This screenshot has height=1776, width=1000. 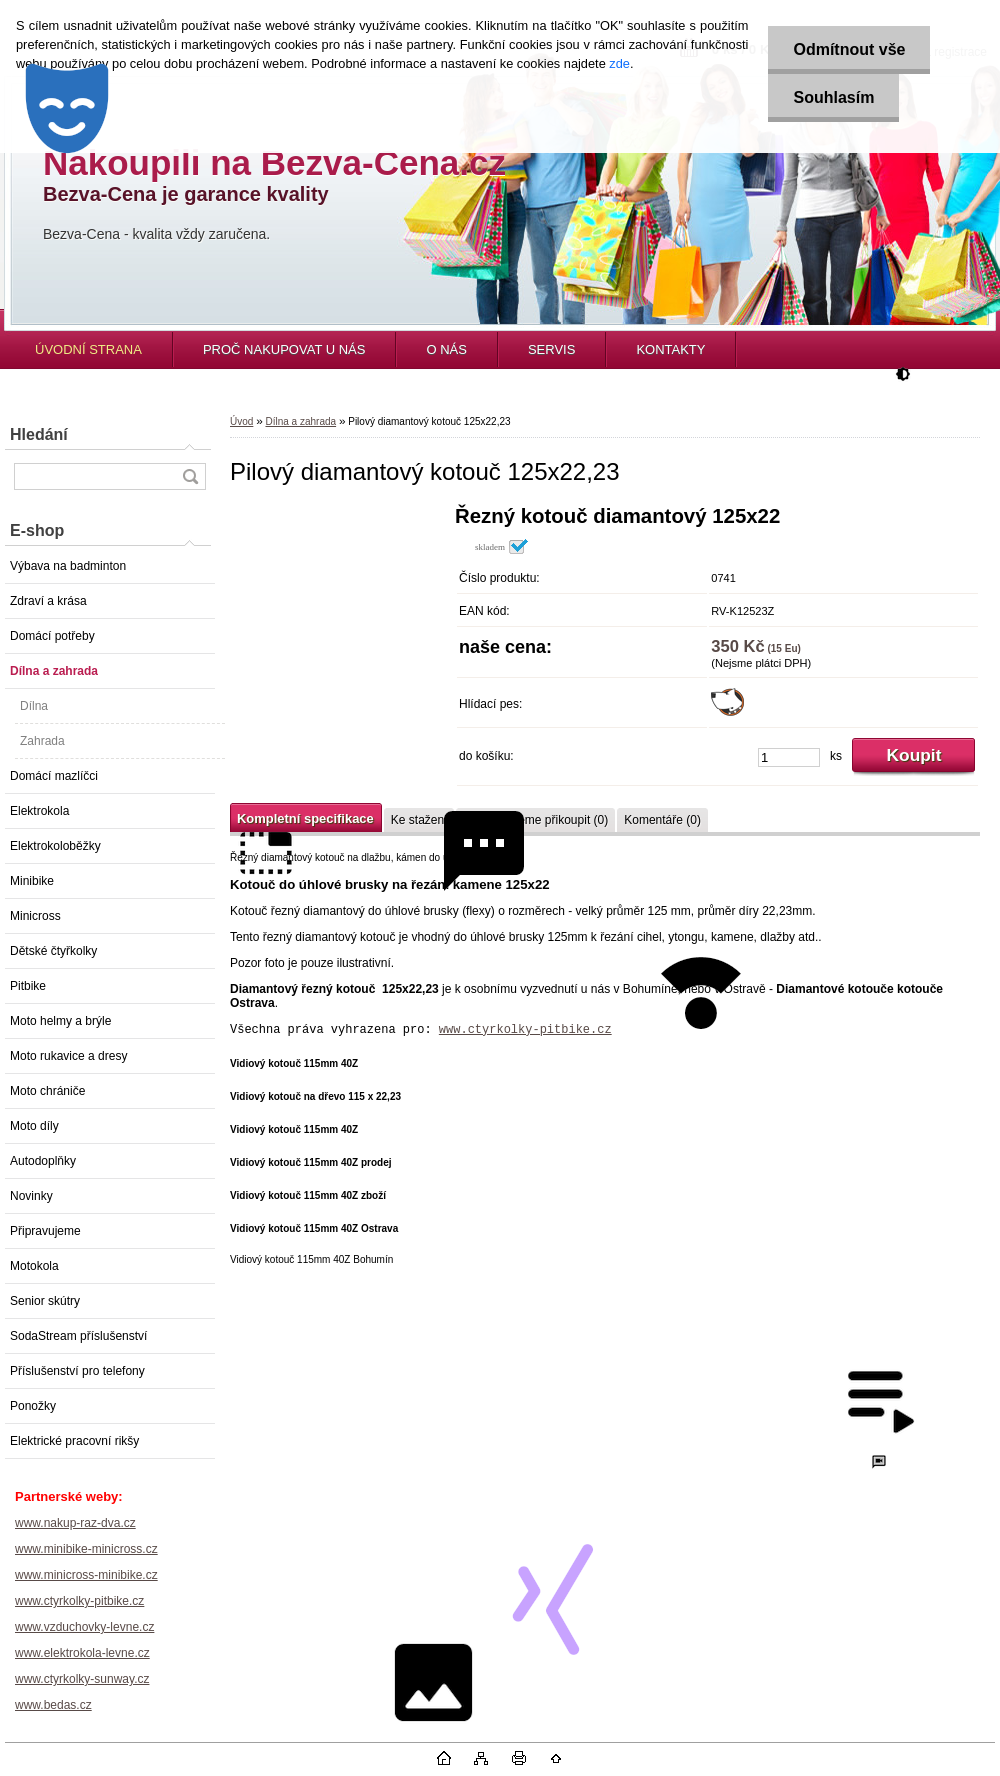 What do you see at coordinates (551, 1599) in the screenshot?
I see `connect with xing professional network` at bounding box center [551, 1599].